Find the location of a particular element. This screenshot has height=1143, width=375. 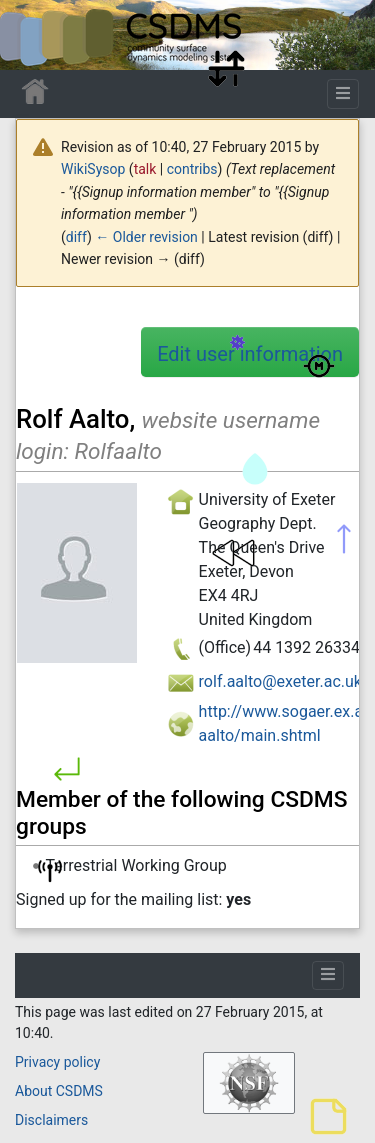

represents a motor component in a circuit diagram is located at coordinates (319, 366).